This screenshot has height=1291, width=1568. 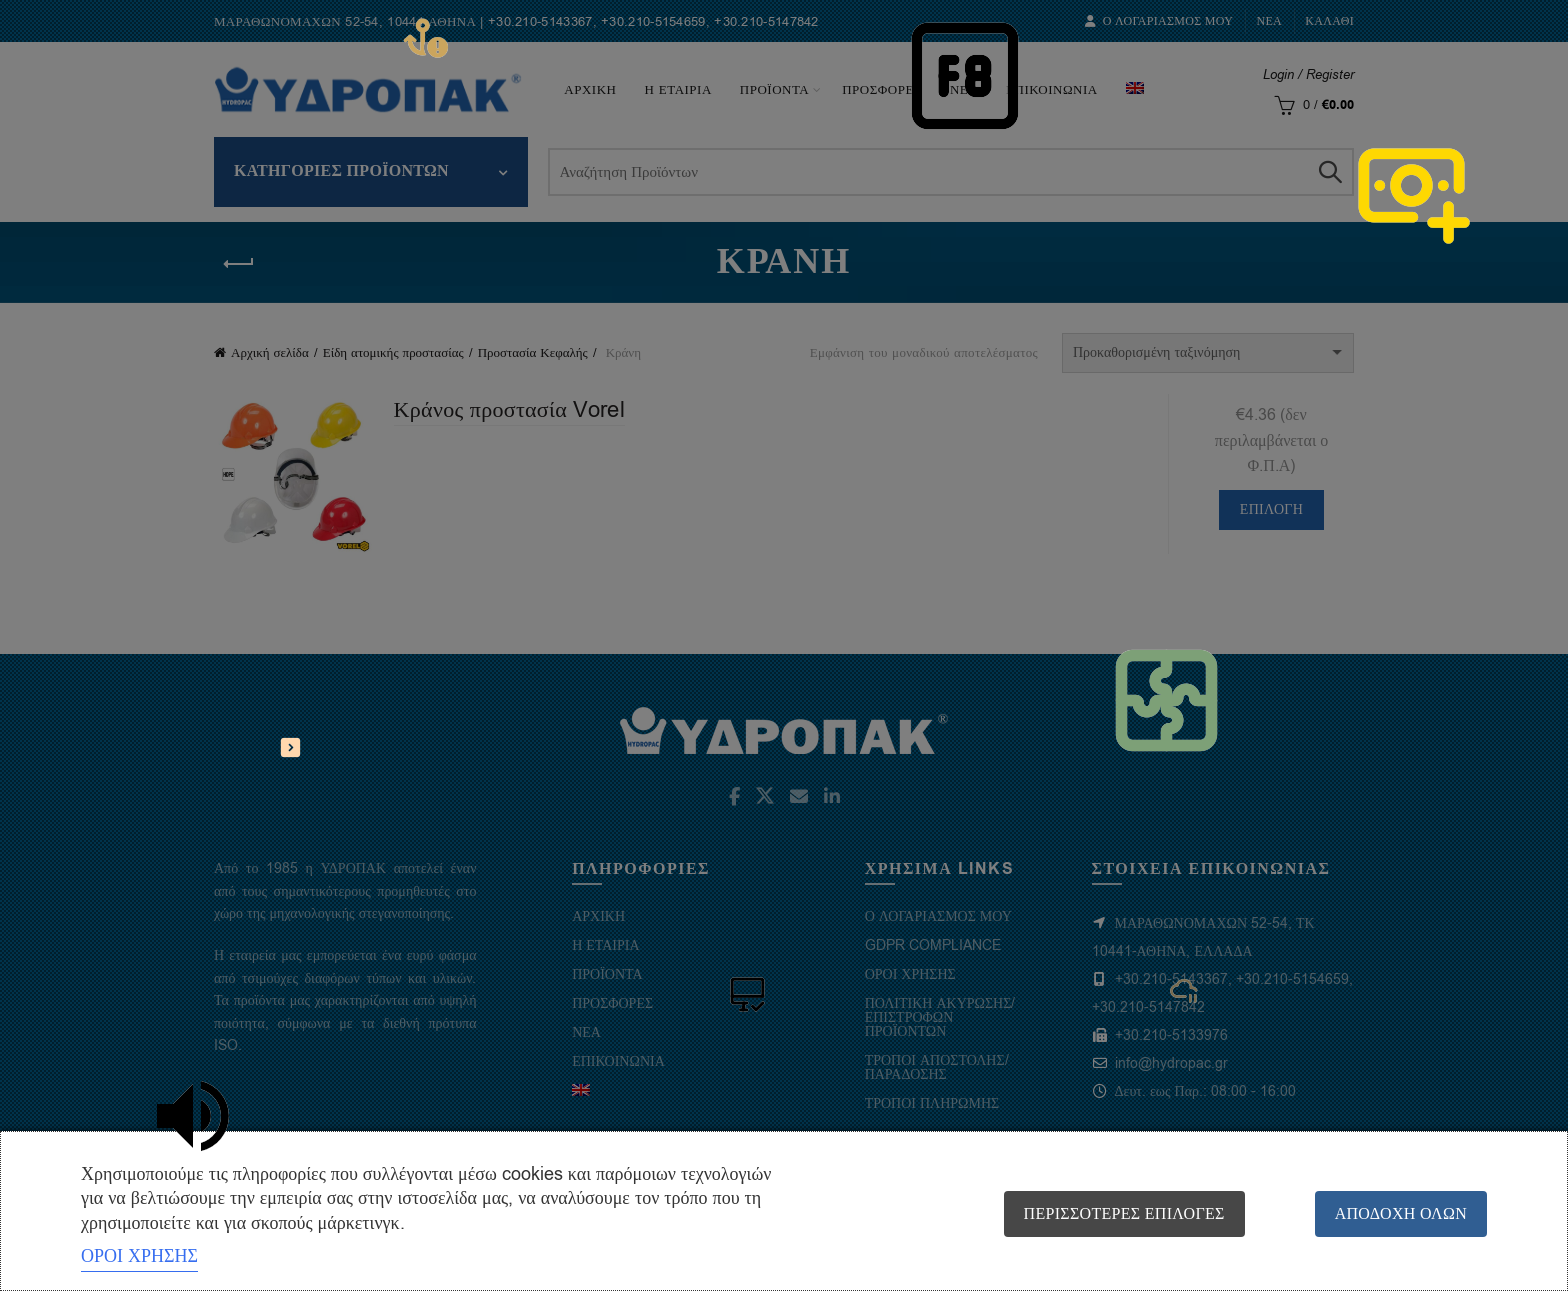 I want to click on anchor point warning or error, so click(x=425, y=37).